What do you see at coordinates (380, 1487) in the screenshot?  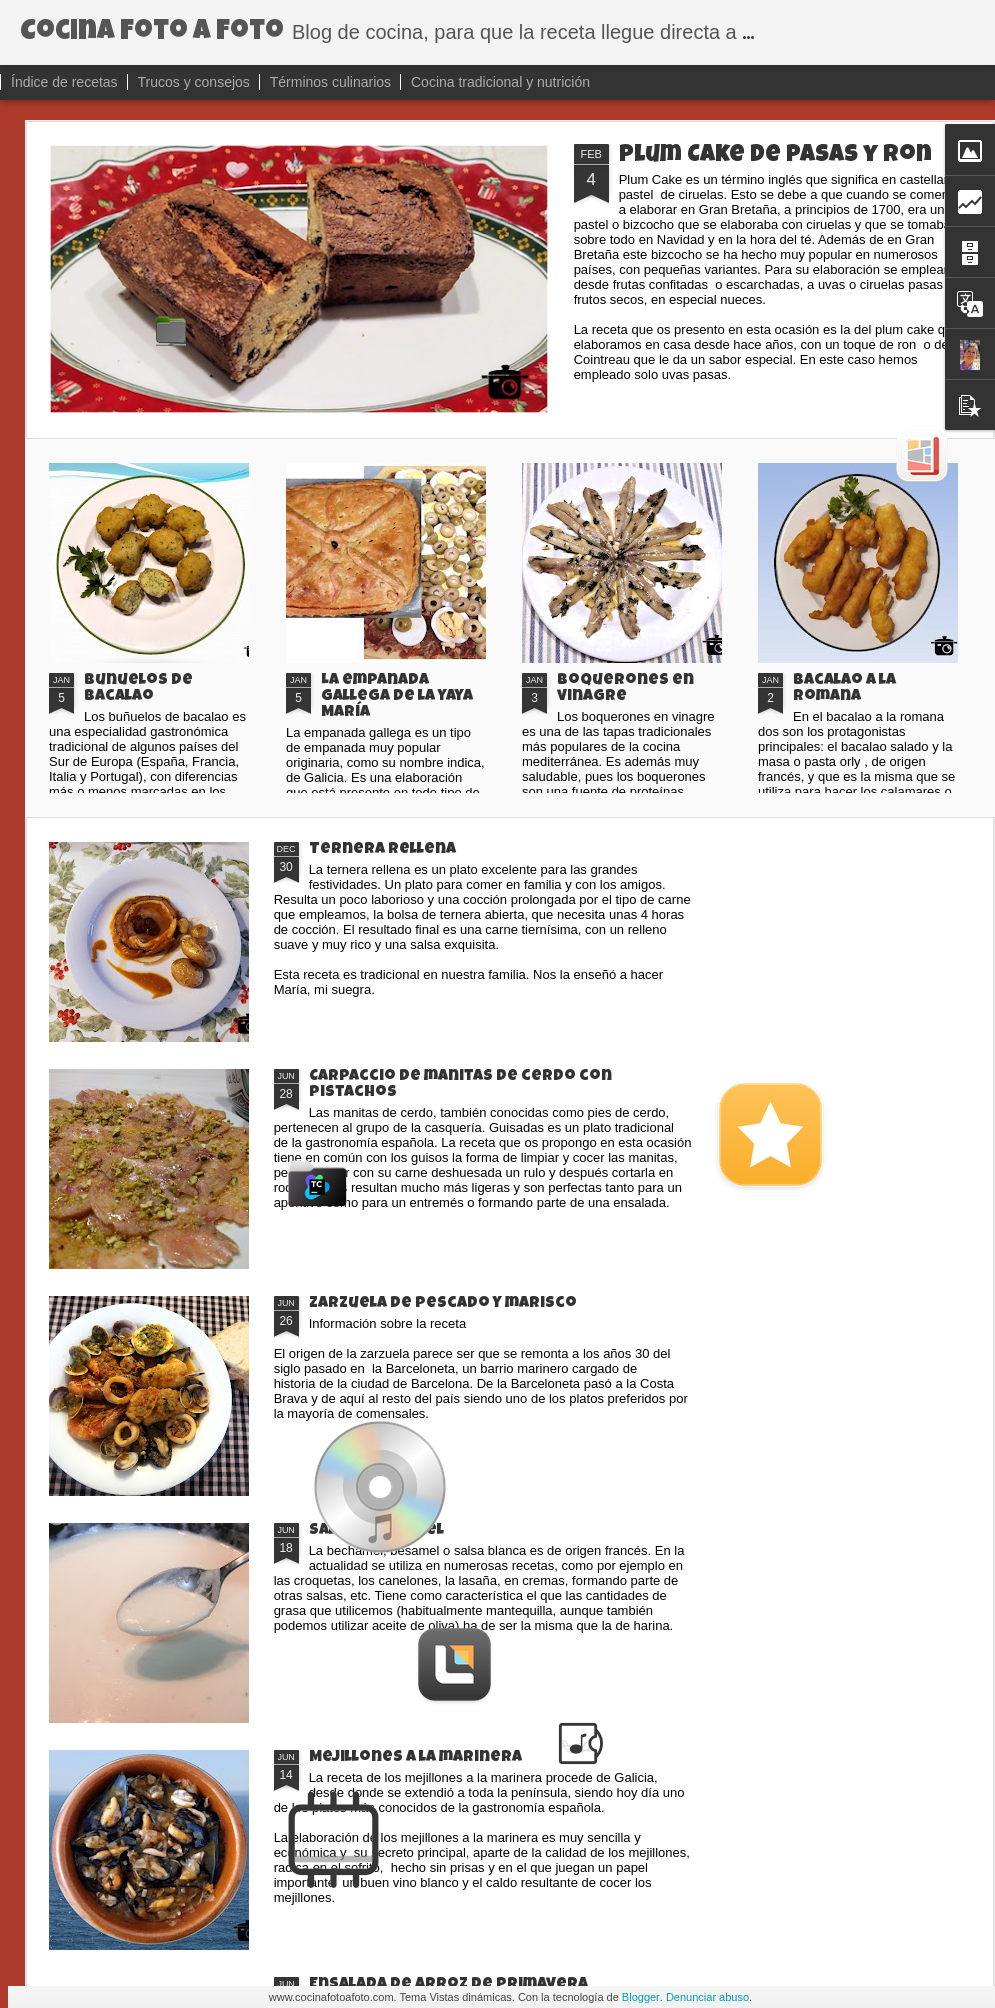 I see `audio CD or music disc detected` at bounding box center [380, 1487].